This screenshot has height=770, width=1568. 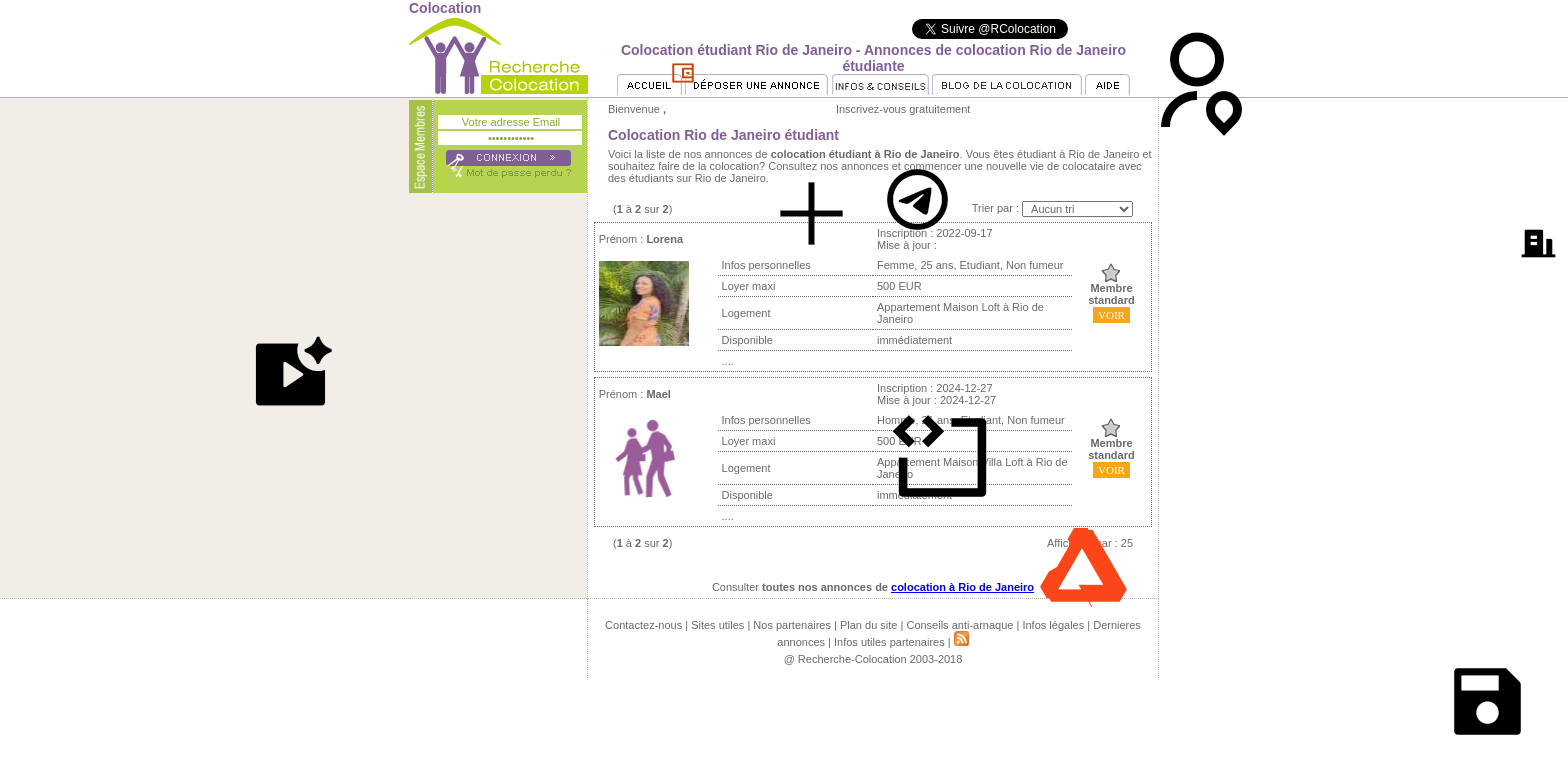 What do you see at coordinates (917, 199) in the screenshot?
I see `open Telegram messaging app` at bounding box center [917, 199].